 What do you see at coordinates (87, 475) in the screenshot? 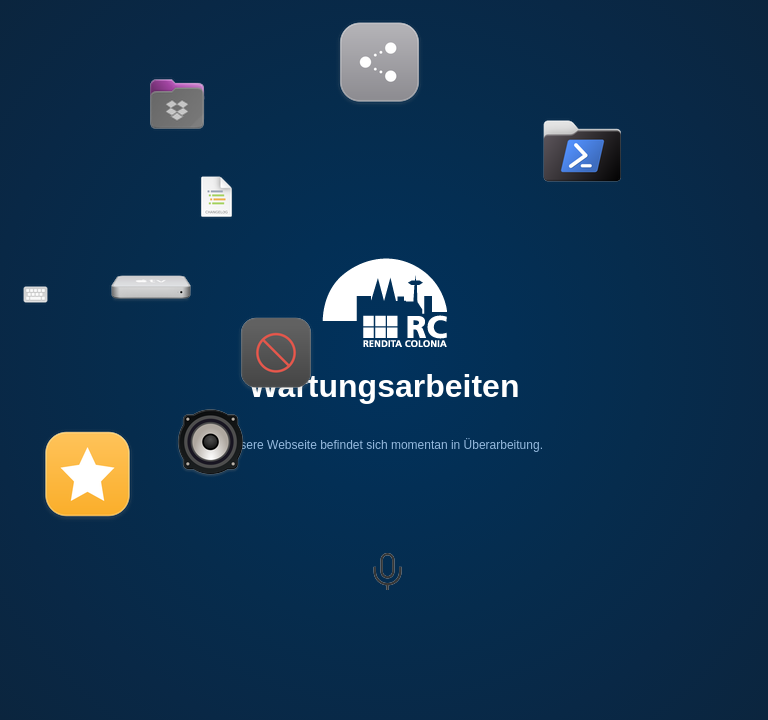
I see `set default applications preferences` at bounding box center [87, 475].